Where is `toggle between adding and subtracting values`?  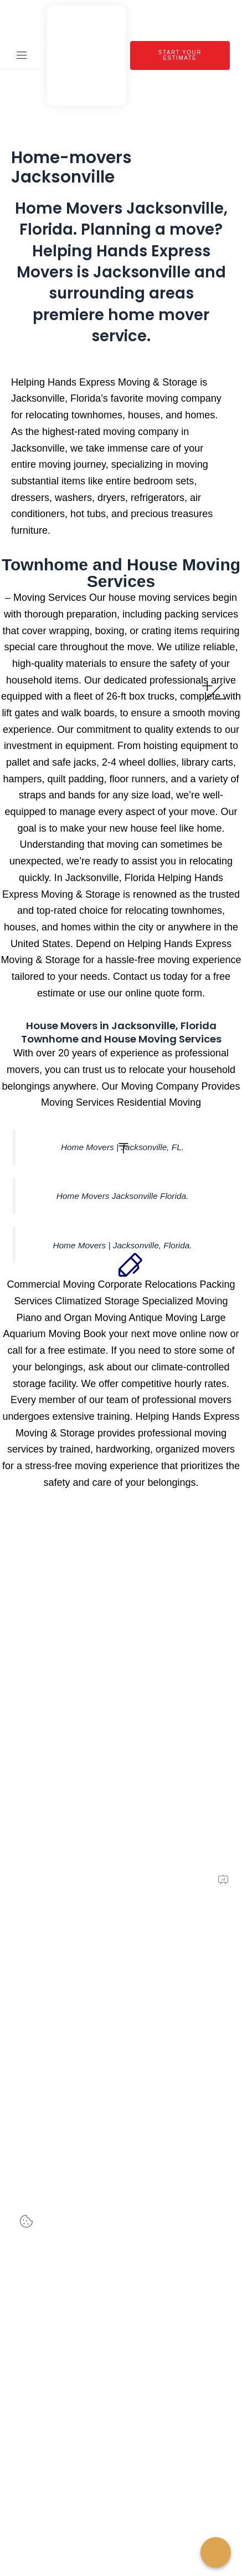
toggle between adding and subtracting values is located at coordinates (214, 692).